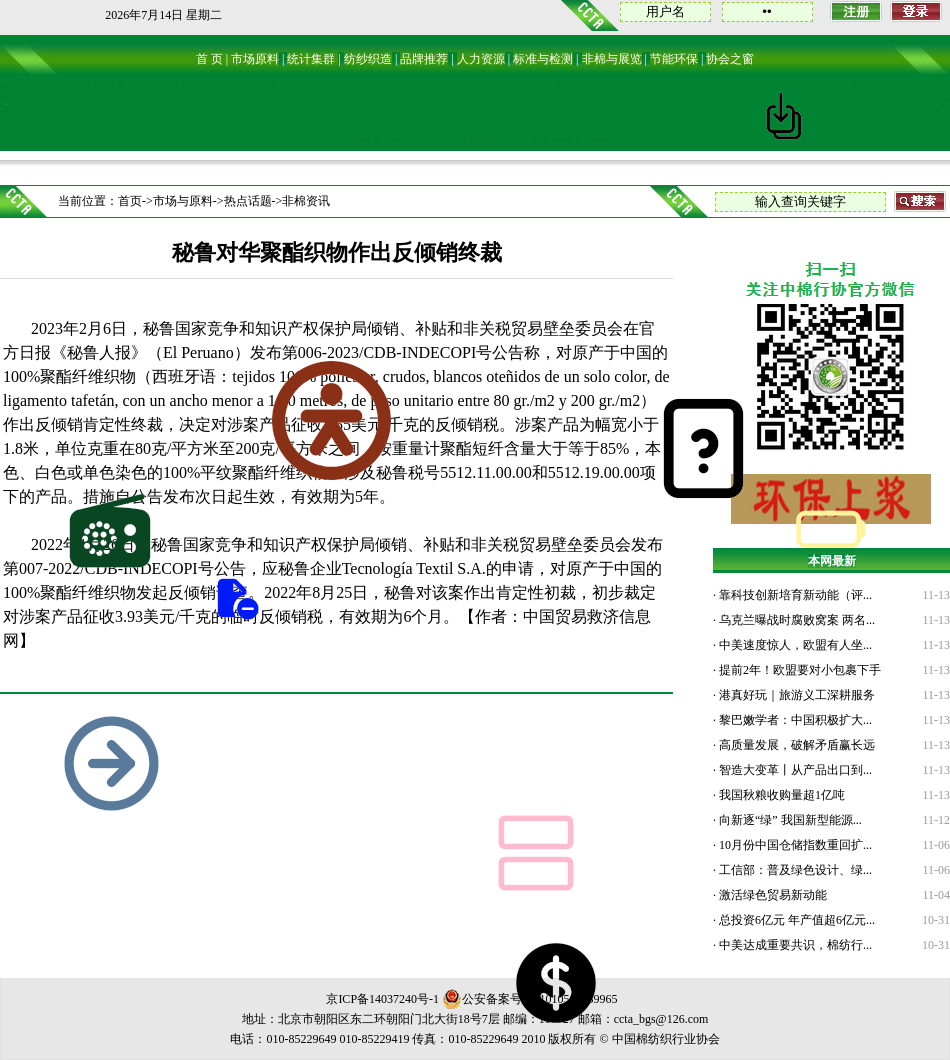  What do you see at coordinates (556, 983) in the screenshot?
I see `view account balance or financial information` at bounding box center [556, 983].